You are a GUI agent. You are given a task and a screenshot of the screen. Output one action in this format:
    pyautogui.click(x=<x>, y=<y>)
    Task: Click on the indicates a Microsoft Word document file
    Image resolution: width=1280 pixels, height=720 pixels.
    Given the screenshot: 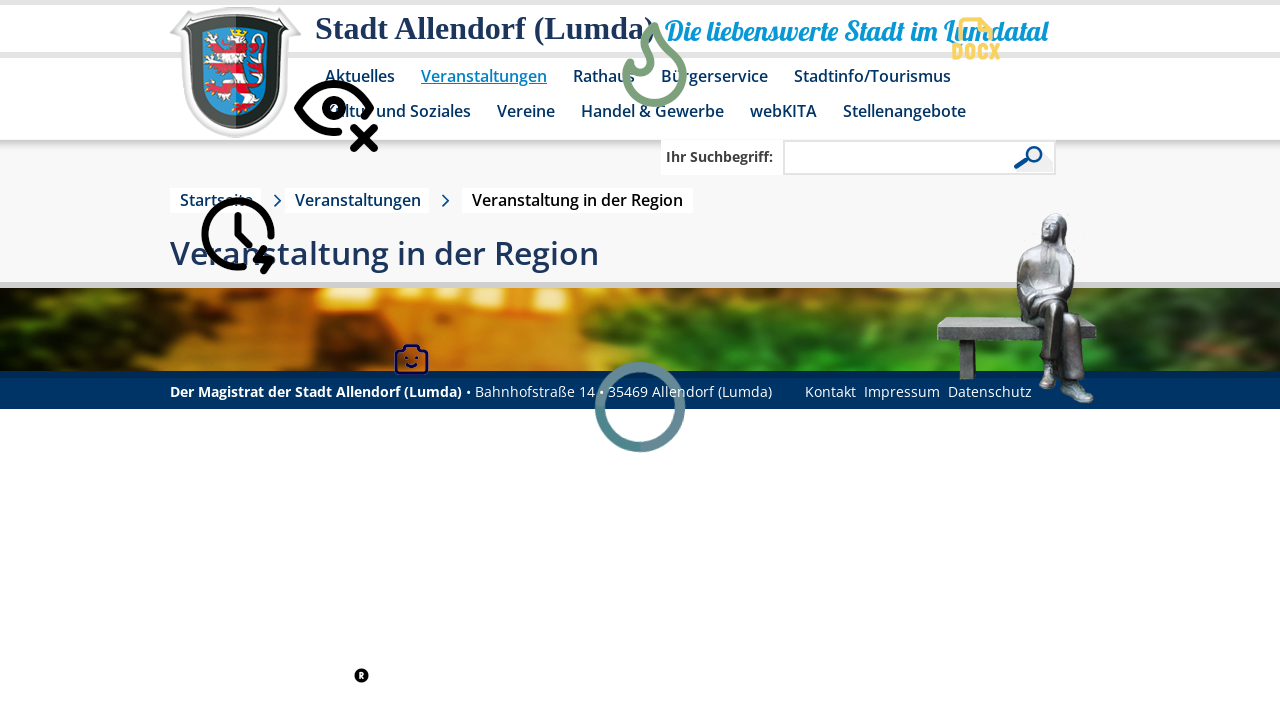 What is the action you would take?
    pyautogui.click(x=975, y=38)
    